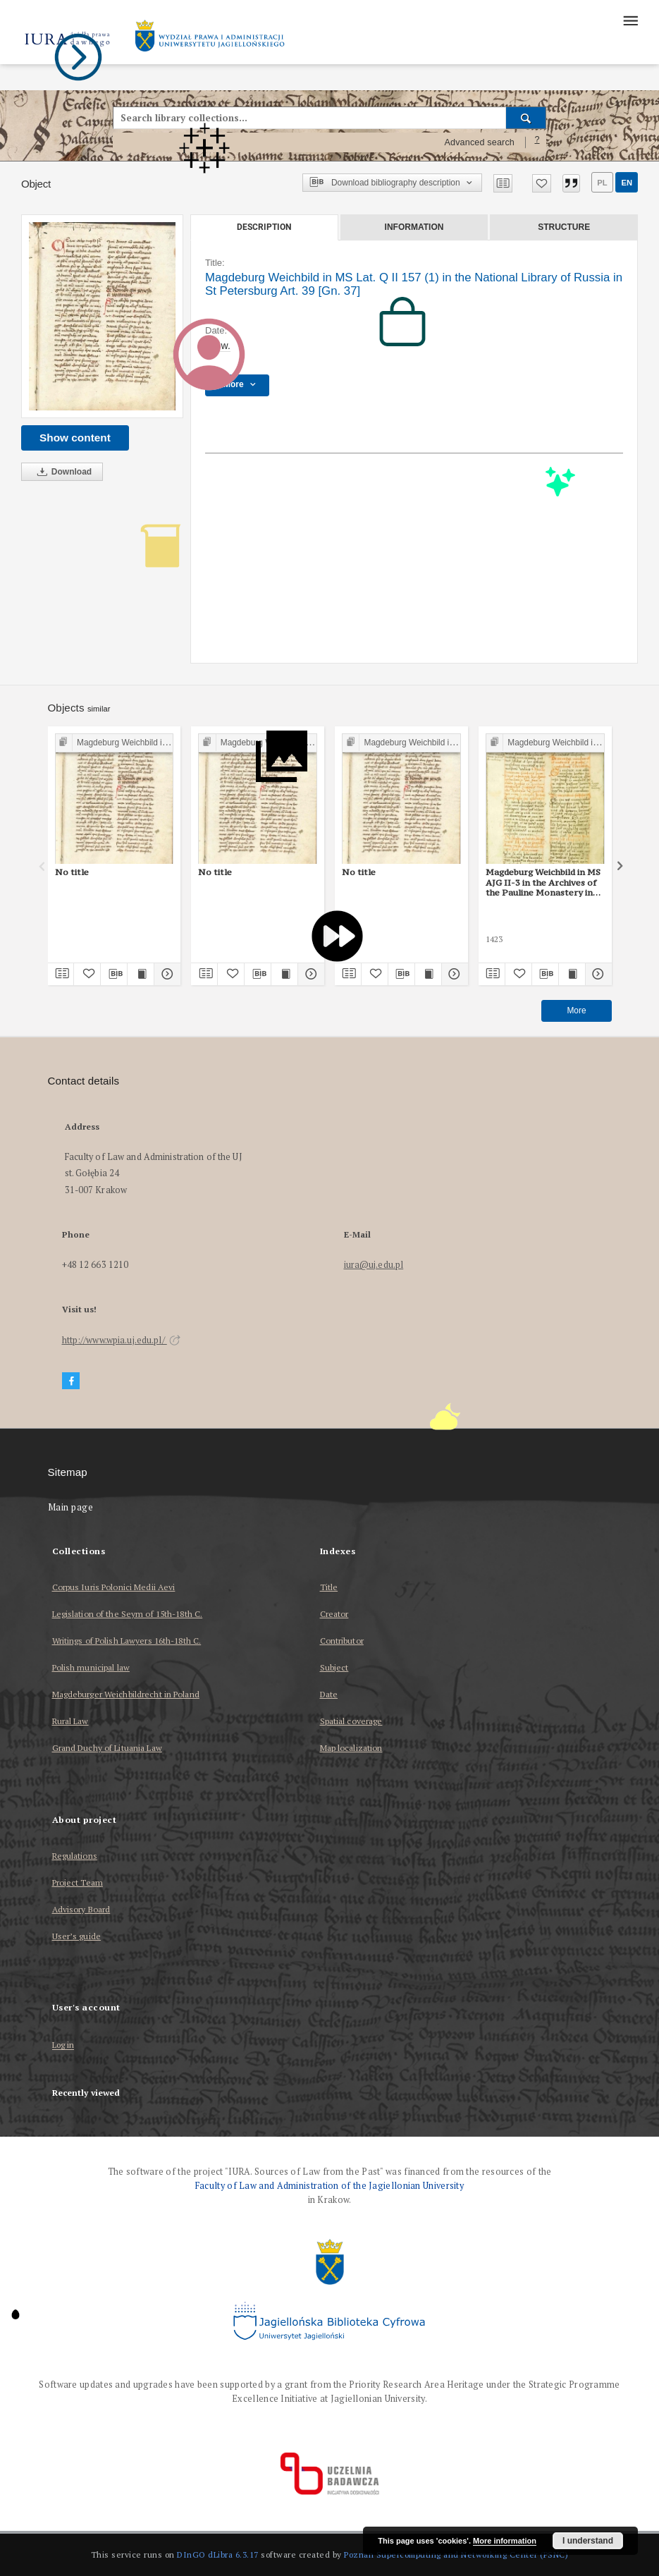  What do you see at coordinates (161, 546) in the screenshot?
I see `access experimental or beta features` at bounding box center [161, 546].